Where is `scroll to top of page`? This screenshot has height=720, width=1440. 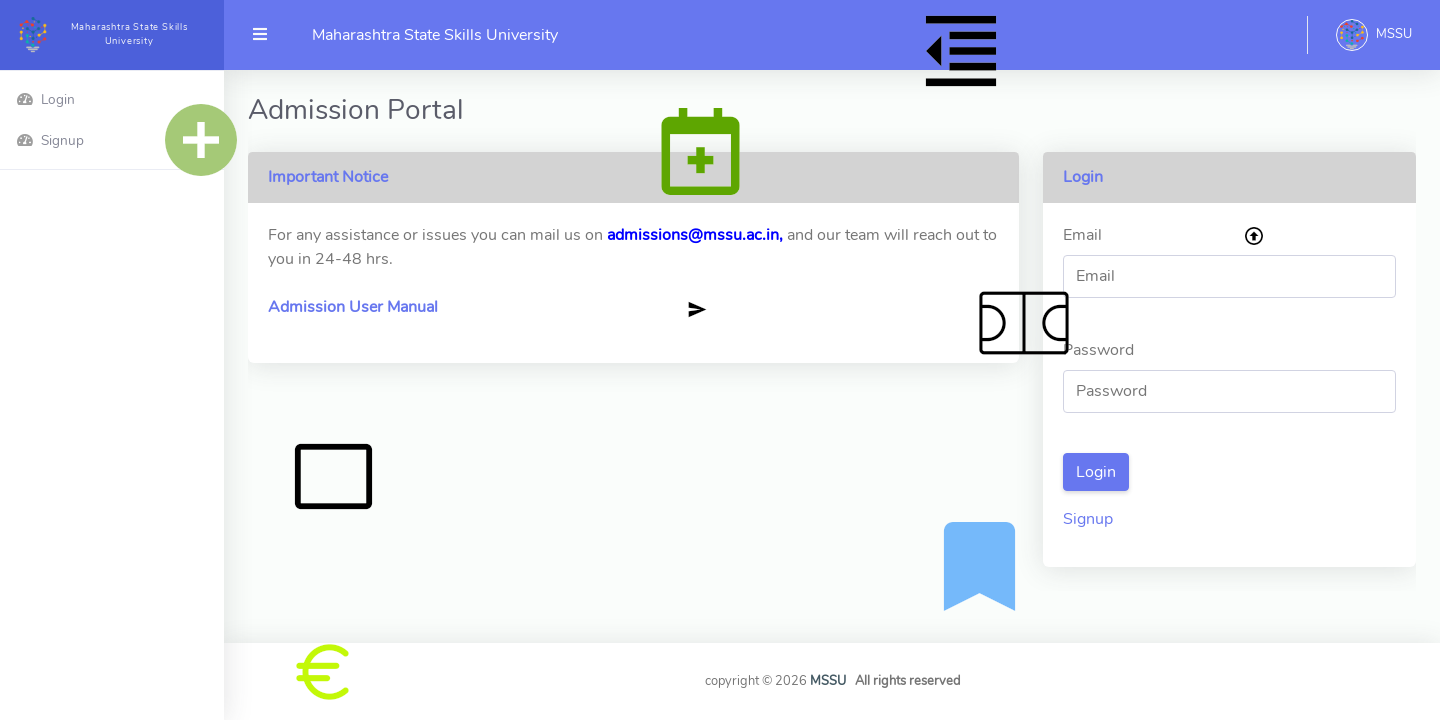
scroll to top of page is located at coordinates (1254, 236).